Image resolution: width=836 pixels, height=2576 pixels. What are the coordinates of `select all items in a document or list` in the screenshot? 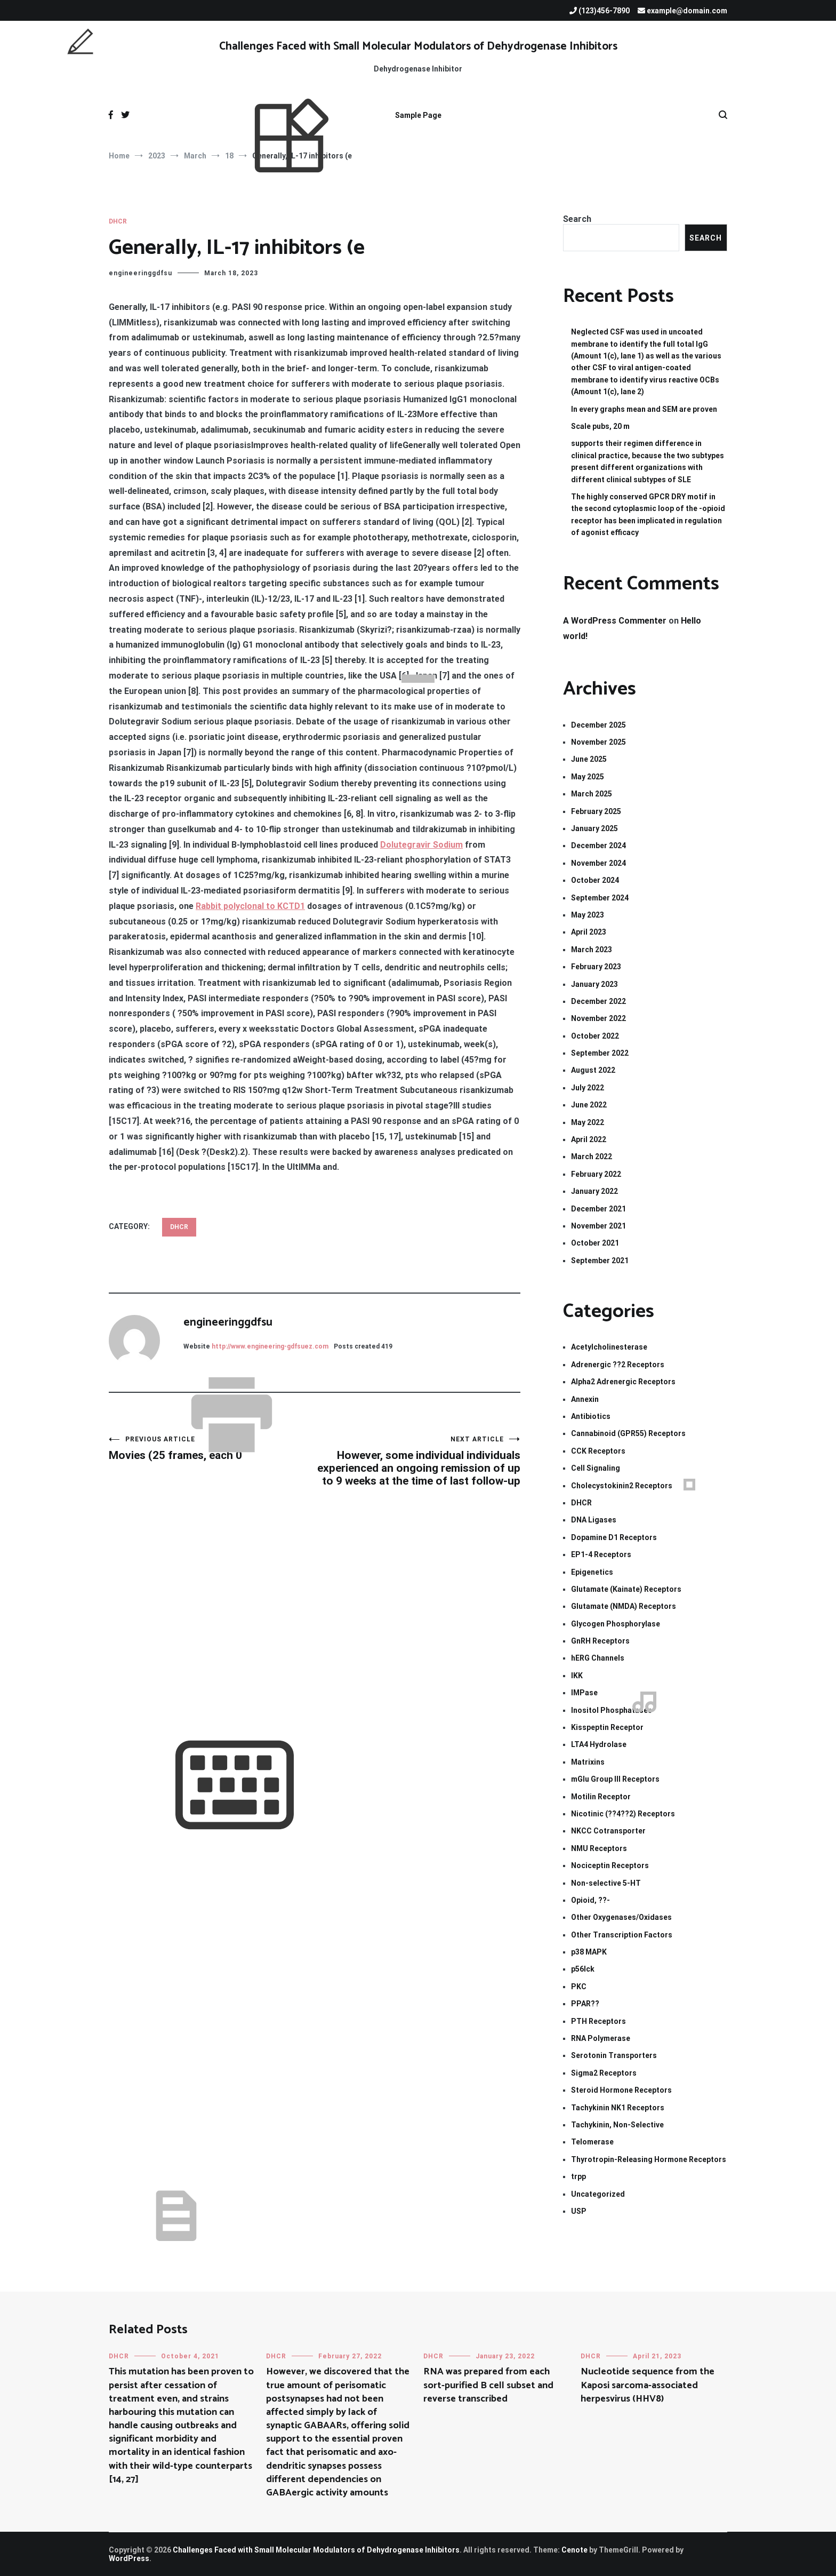 It's located at (176, 2214).